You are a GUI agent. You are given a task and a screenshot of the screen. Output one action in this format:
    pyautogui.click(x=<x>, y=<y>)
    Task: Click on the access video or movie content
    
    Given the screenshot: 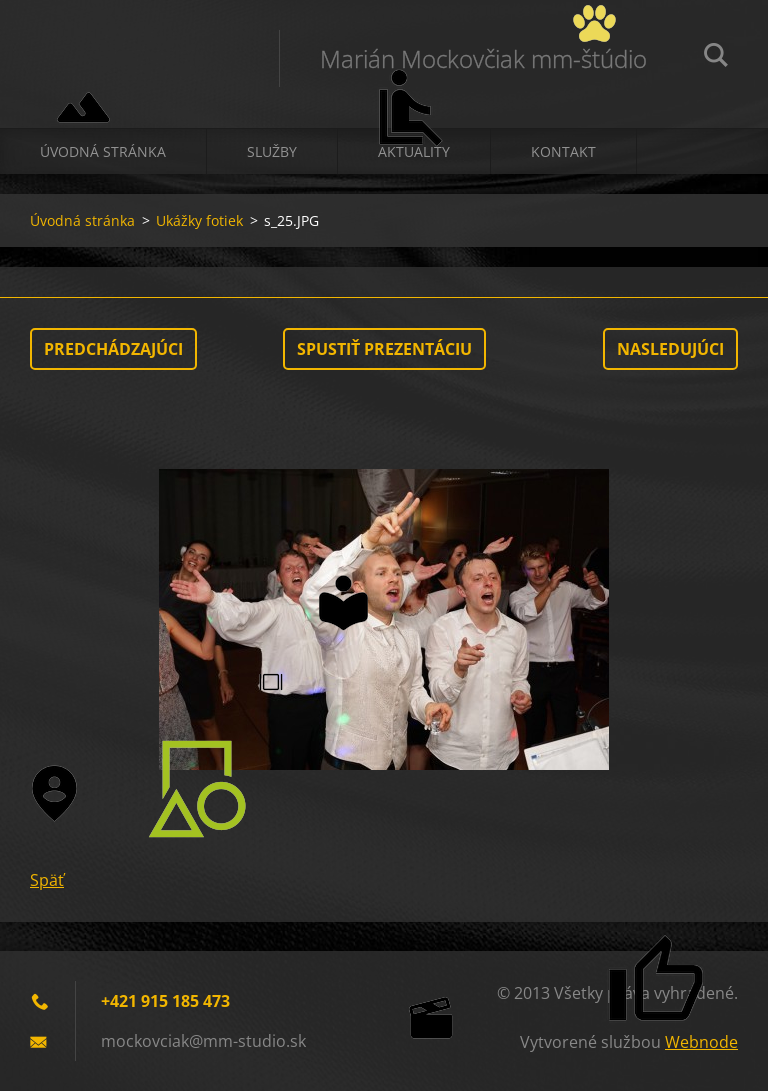 What is the action you would take?
    pyautogui.click(x=431, y=1019)
    